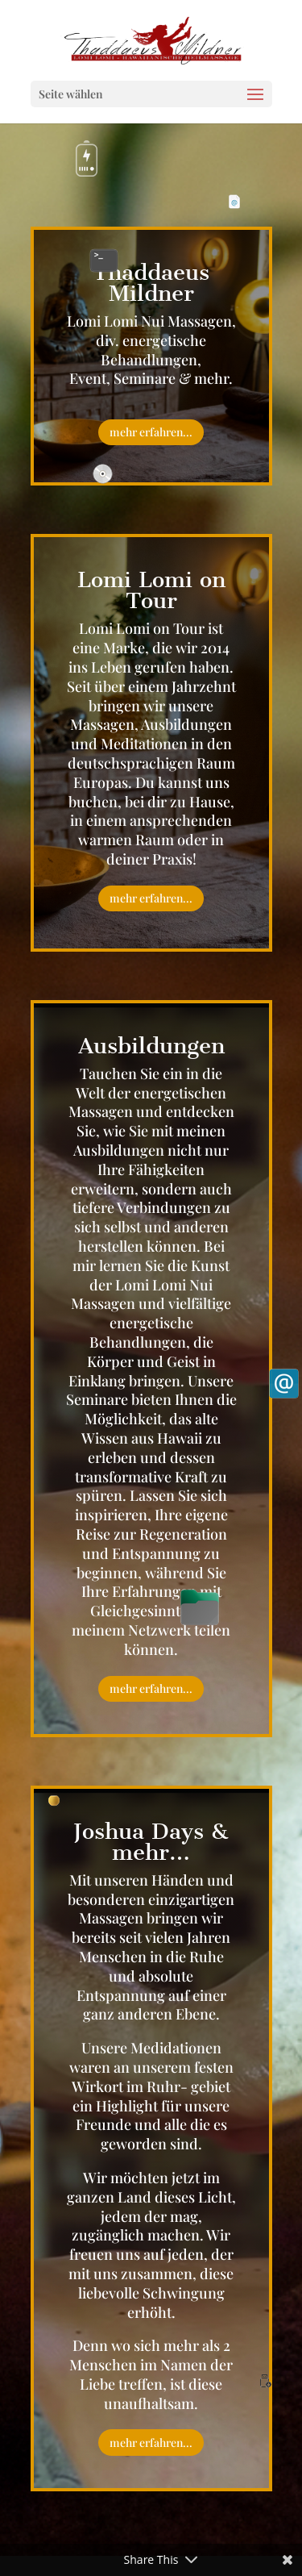  I want to click on manage email account credentials, so click(283, 1383).